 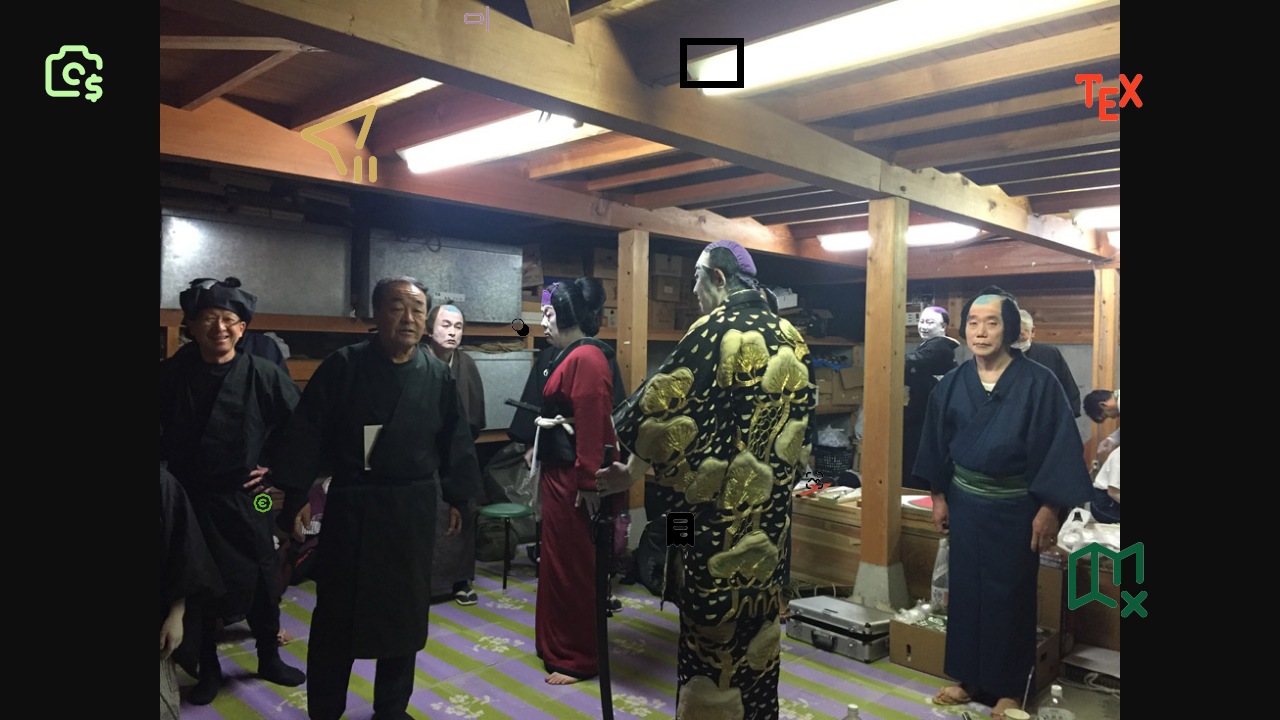 I want to click on indicates euro currency or pricing, so click(x=263, y=503).